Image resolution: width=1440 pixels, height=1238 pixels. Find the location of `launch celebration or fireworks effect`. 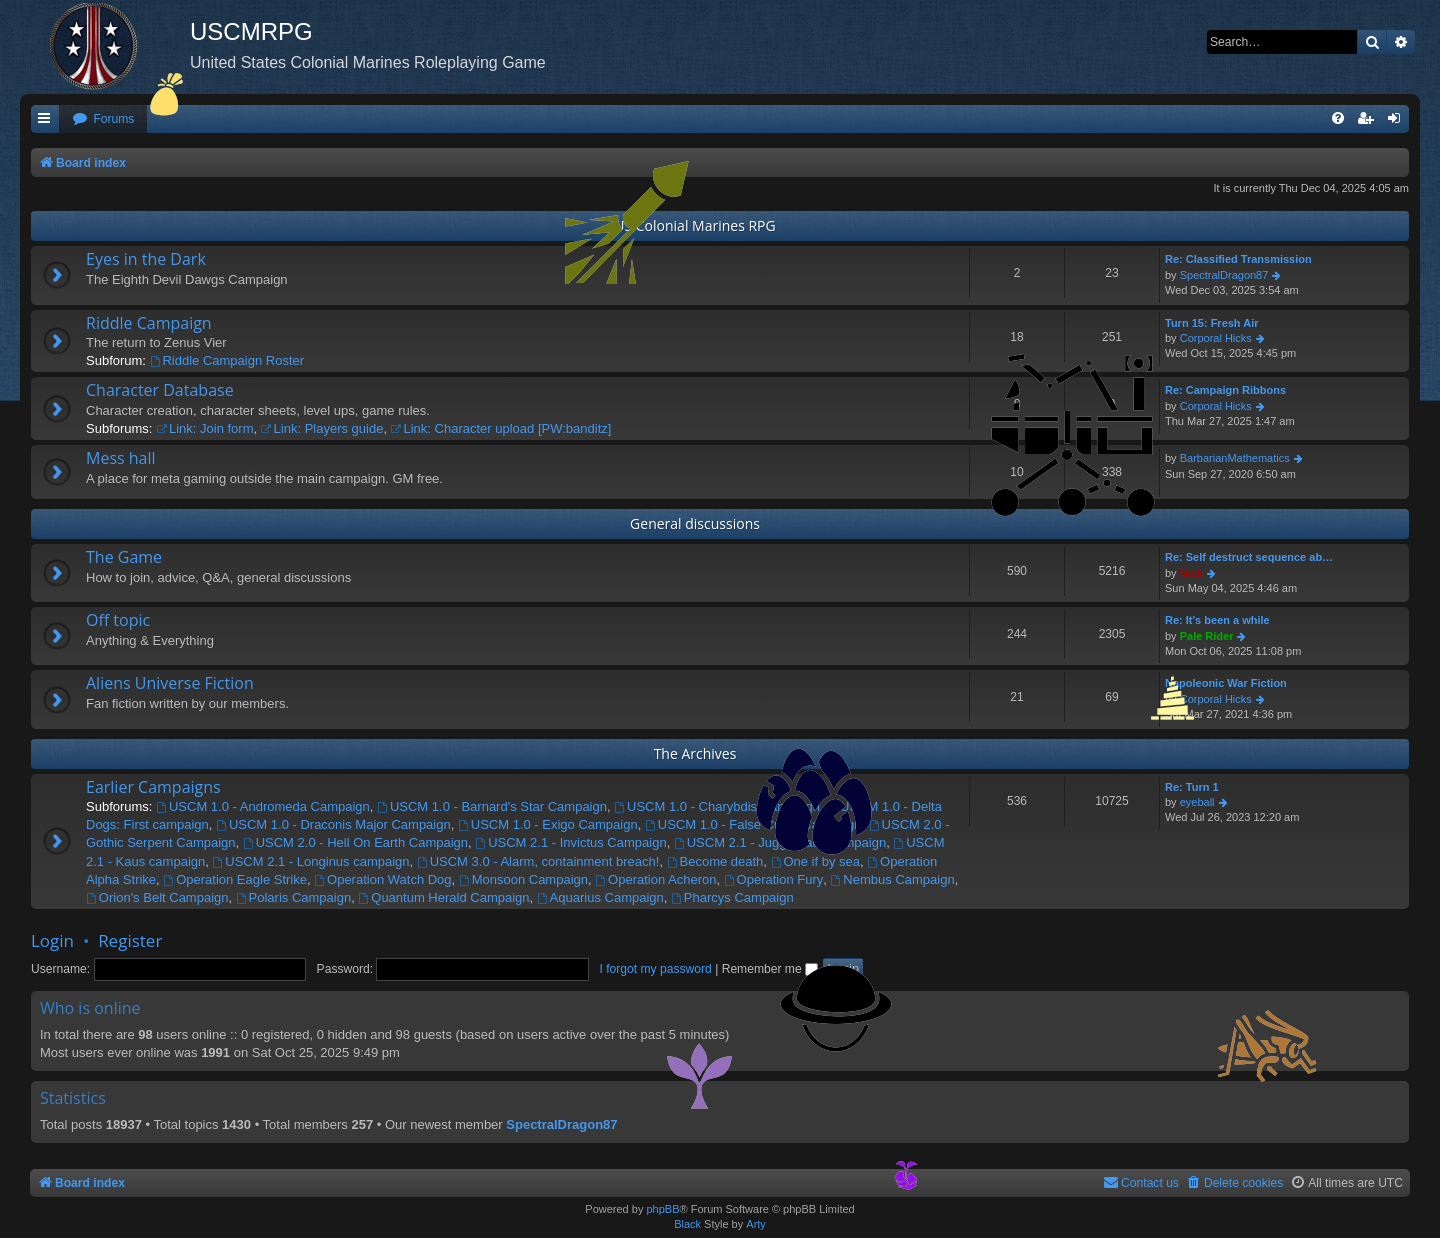

launch celebration or fireworks effect is located at coordinates (628, 221).